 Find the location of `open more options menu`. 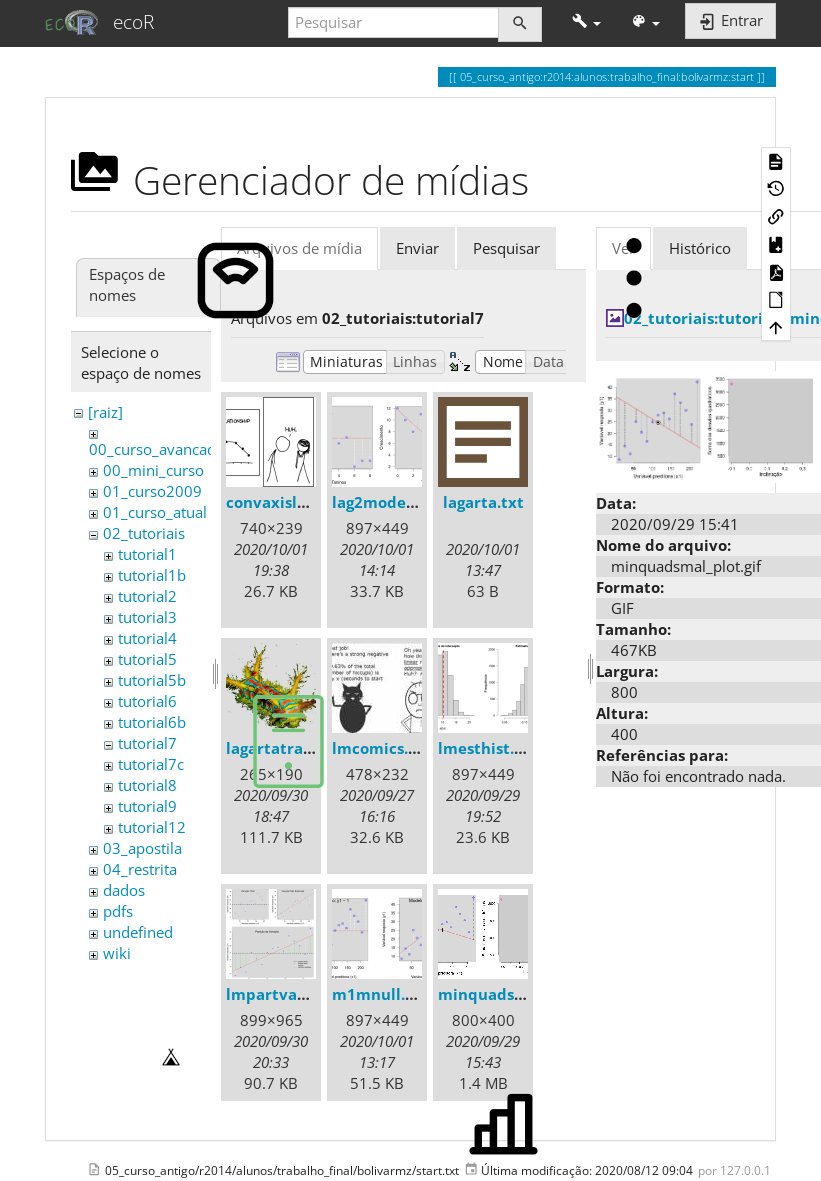

open more options menu is located at coordinates (634, 278).